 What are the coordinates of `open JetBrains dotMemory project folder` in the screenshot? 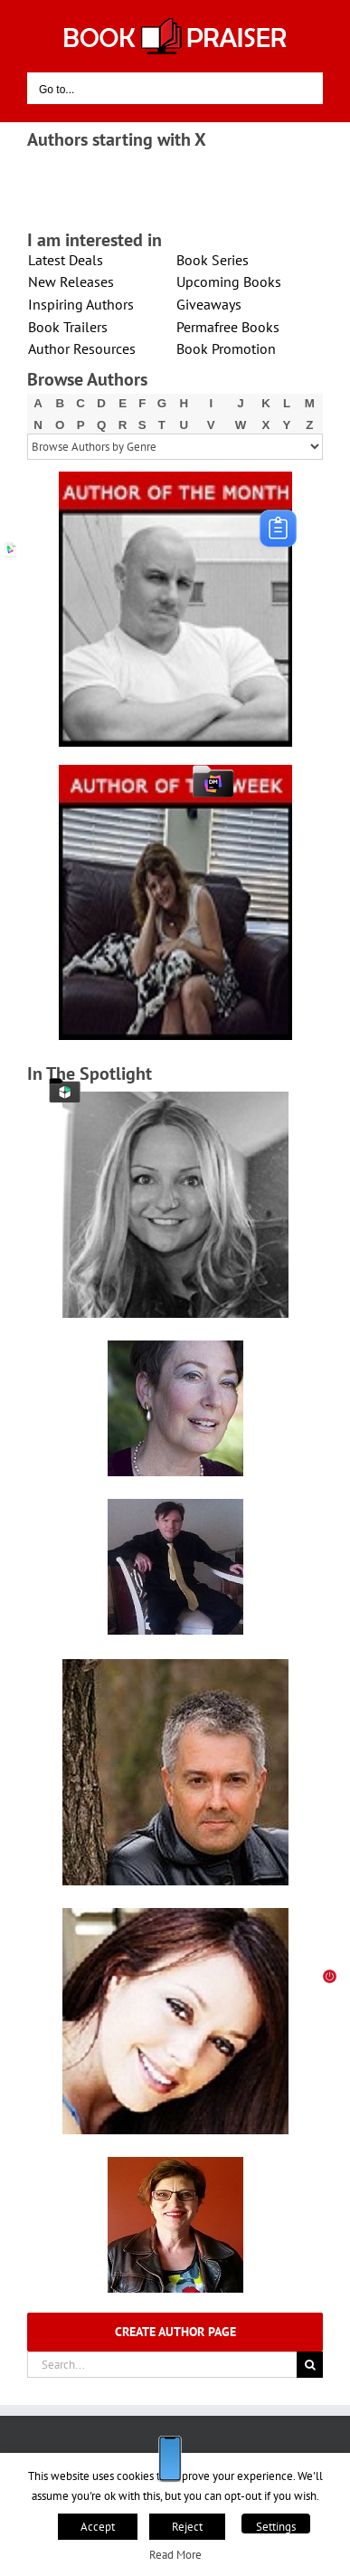 It's located at (213, 782).